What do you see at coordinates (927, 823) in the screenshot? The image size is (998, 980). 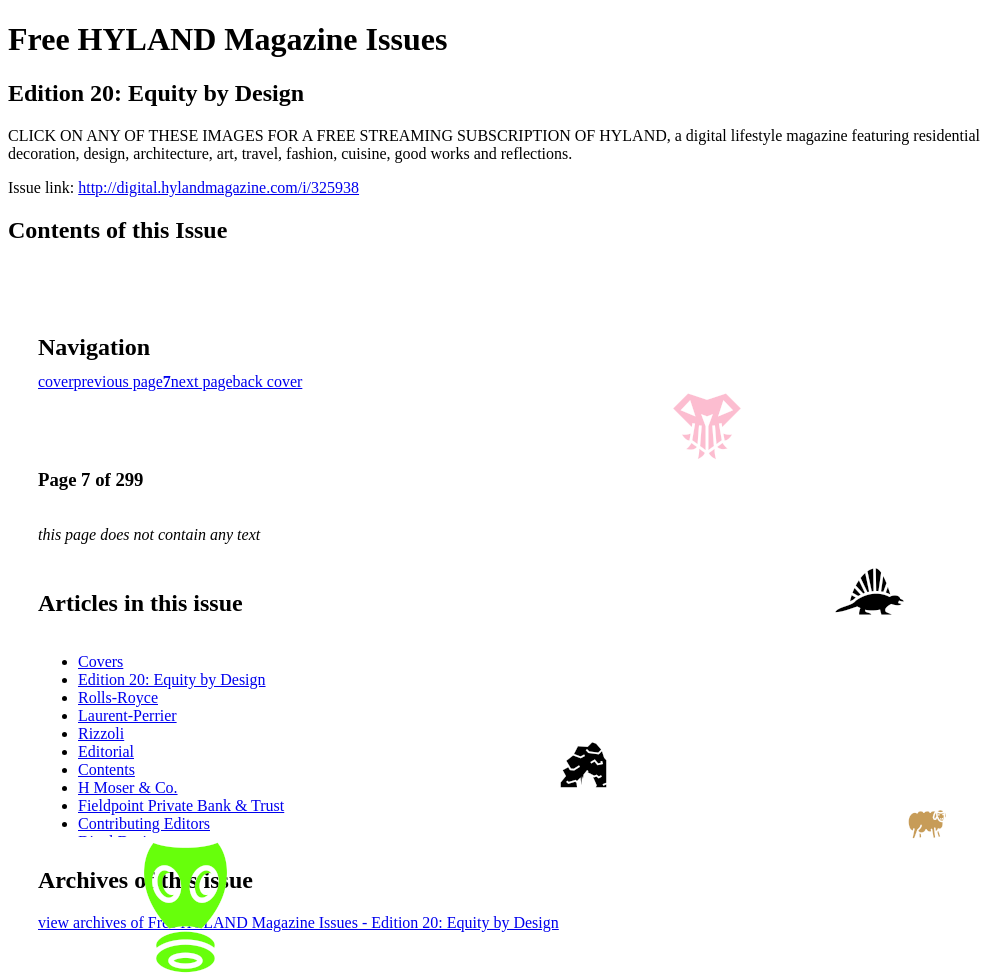 I see `farm animal or livestock category in a game` at bounding box center [927, 823].